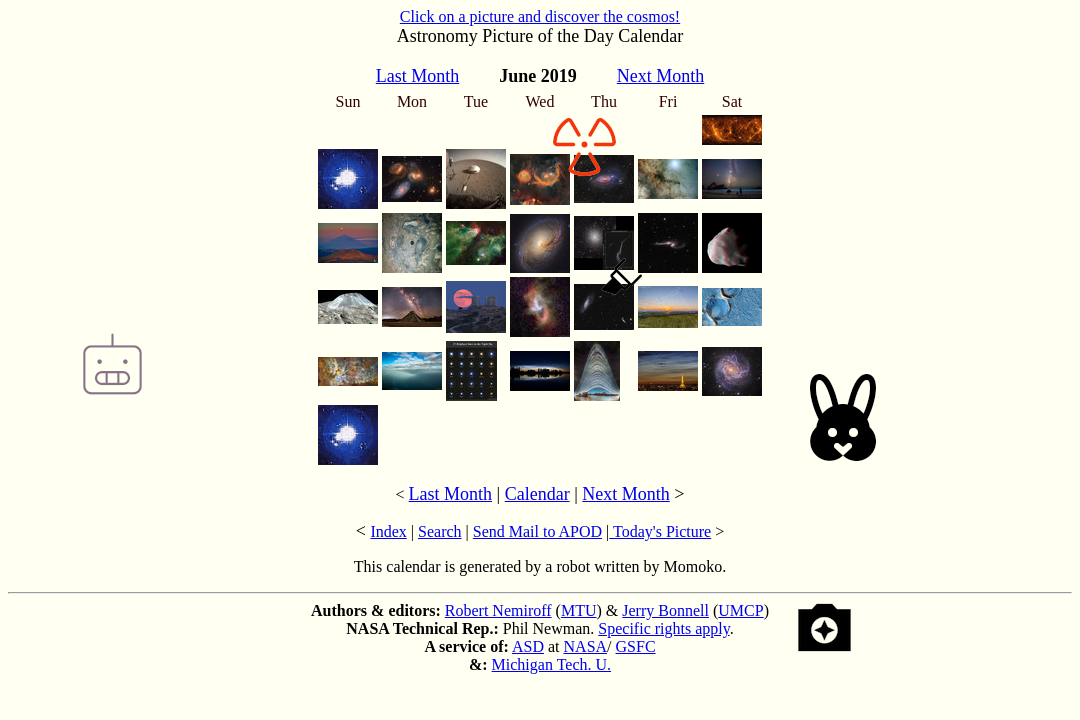 This screenshot has width=1080, height=720. What do you see at coordinates (620, 278) in the screenshot?
I see `highlight or mark selected text` at bounding box center [620, 278].